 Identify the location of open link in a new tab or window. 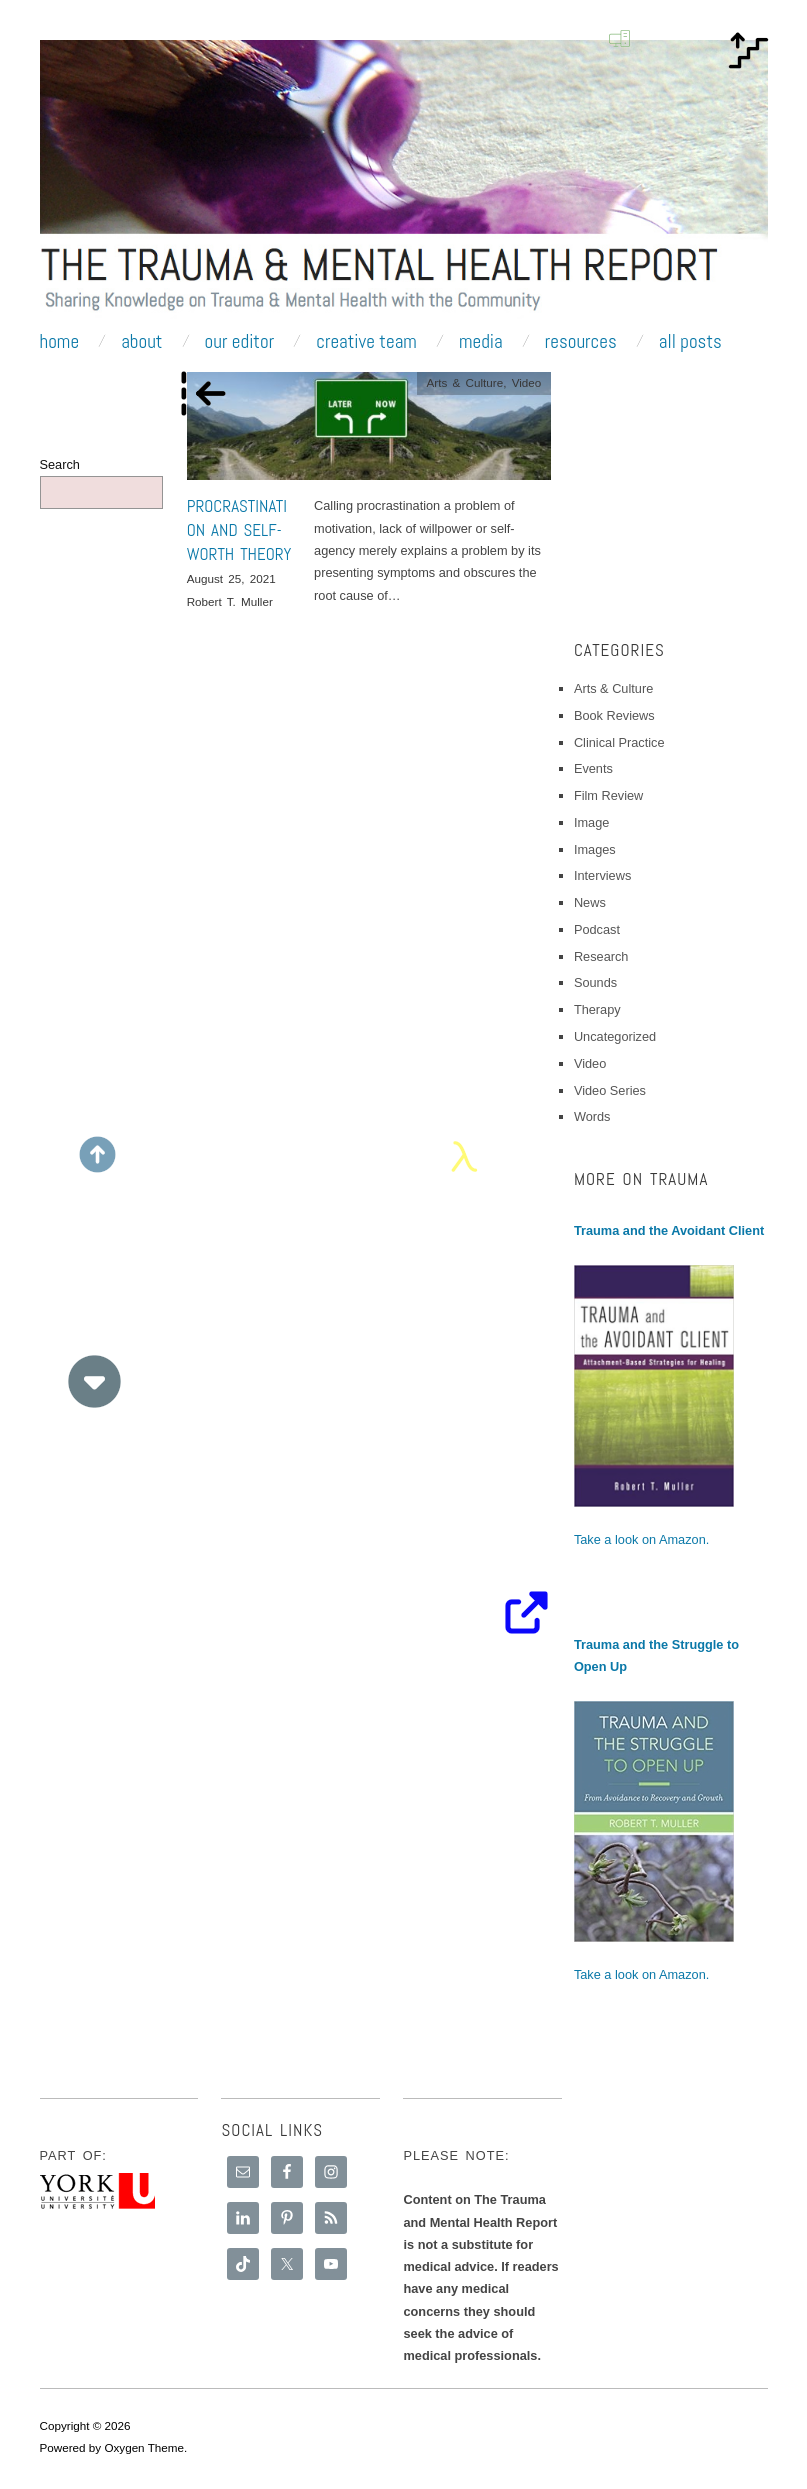
(526, 1612).